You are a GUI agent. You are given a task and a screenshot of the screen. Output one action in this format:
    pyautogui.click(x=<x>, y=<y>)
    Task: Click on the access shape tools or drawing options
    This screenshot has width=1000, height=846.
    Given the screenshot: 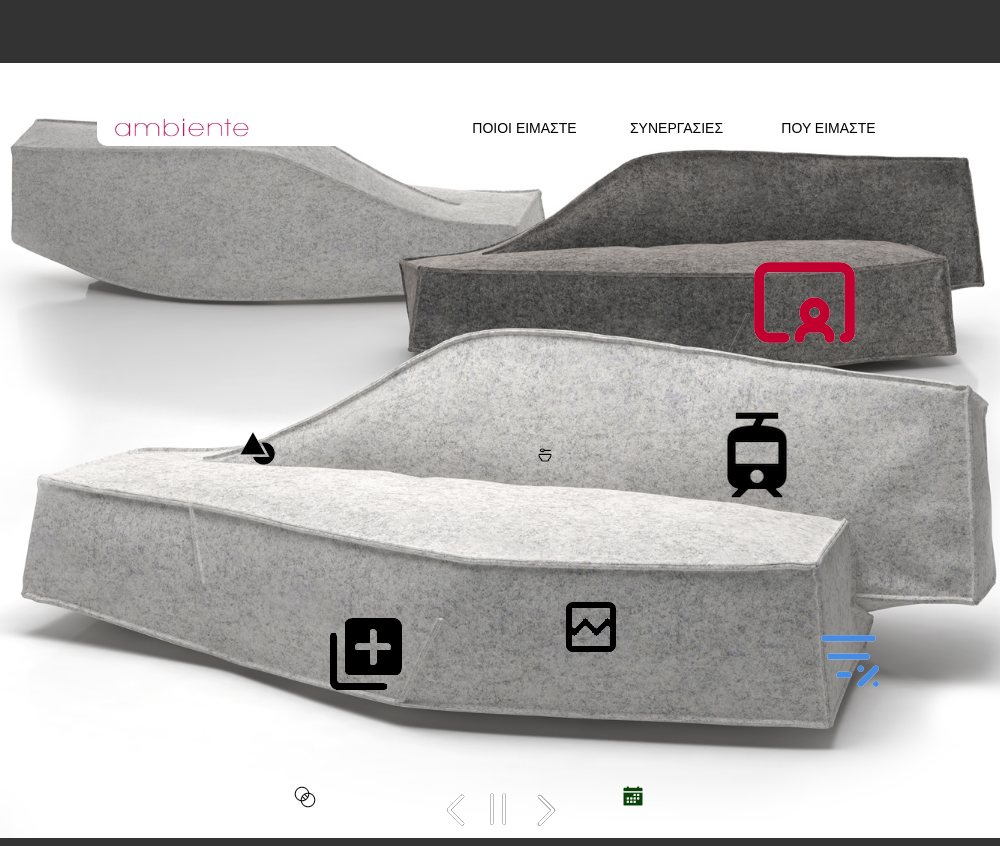 What is the action you would take?
    pyautogui.click(x=258, y=449)
    